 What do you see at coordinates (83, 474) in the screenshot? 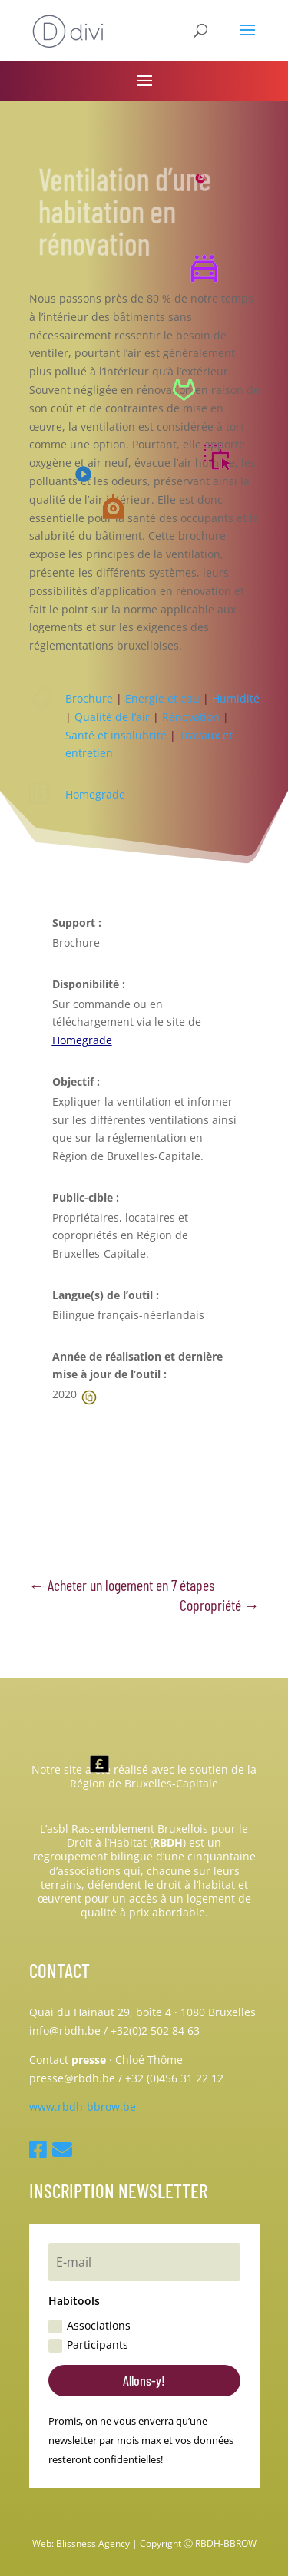
I see `play media or video content` at bounding box center [83, 474].